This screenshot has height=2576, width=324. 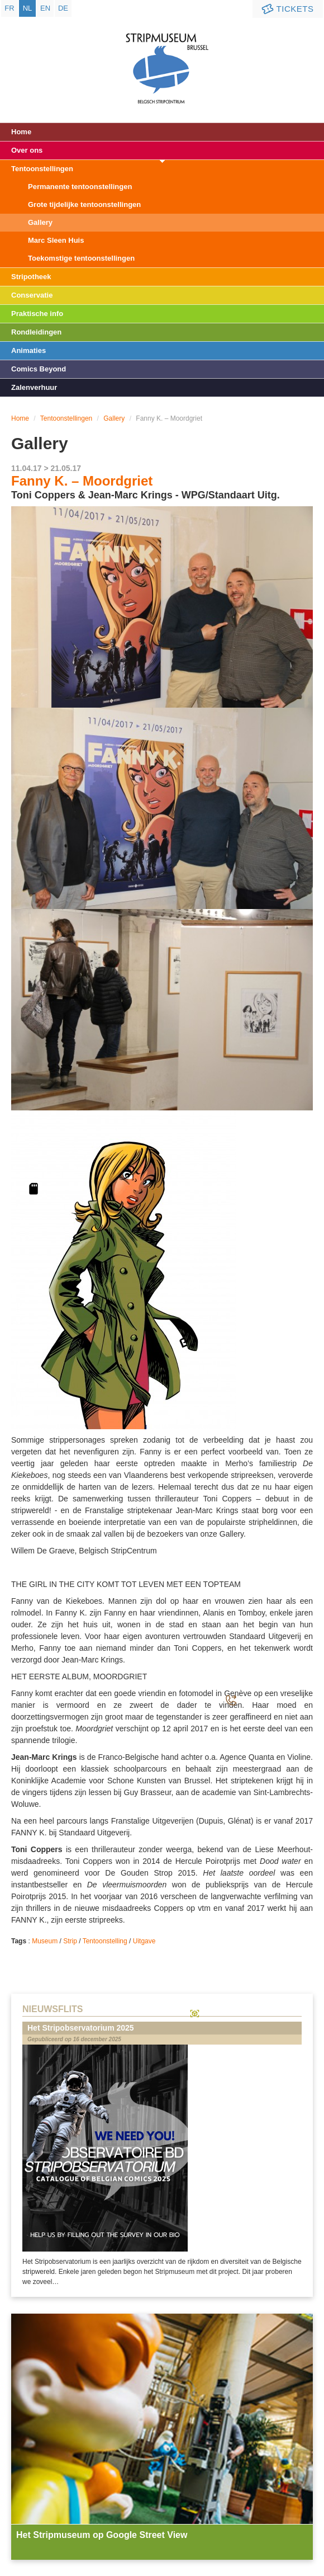 What do you see at coordinates (231, 1700) in the screenshot?
I see `transfer an active call` at bounding box center [231, 1700].